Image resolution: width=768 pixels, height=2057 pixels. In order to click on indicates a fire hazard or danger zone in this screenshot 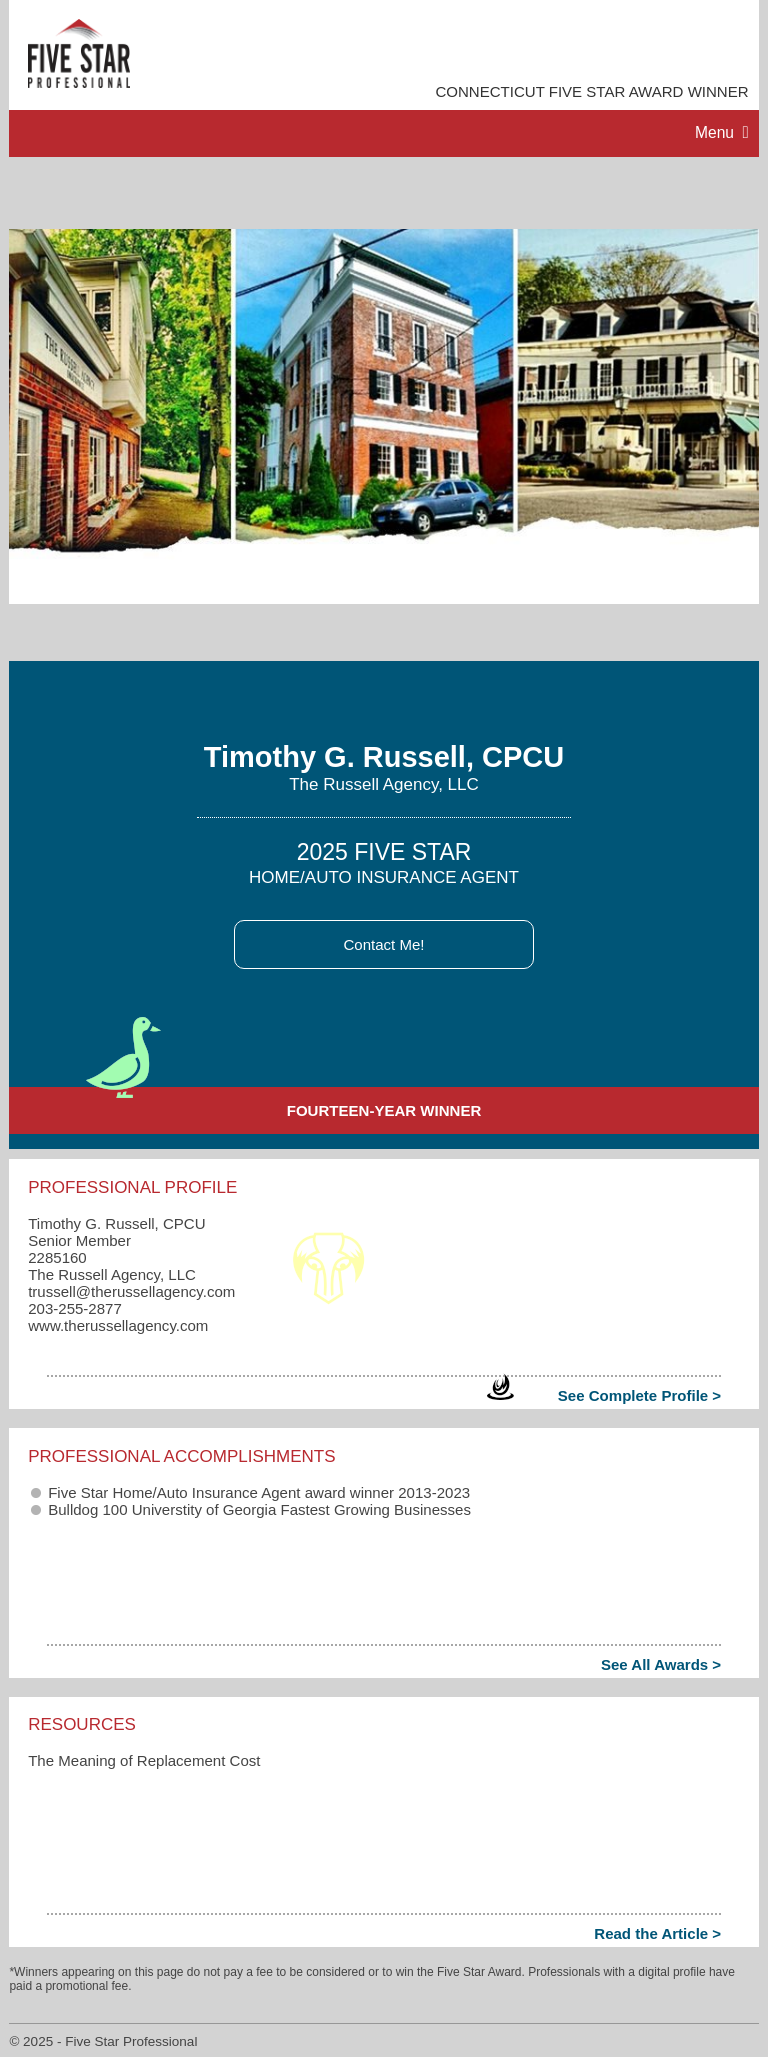, I will do `click(500, 1386)`.